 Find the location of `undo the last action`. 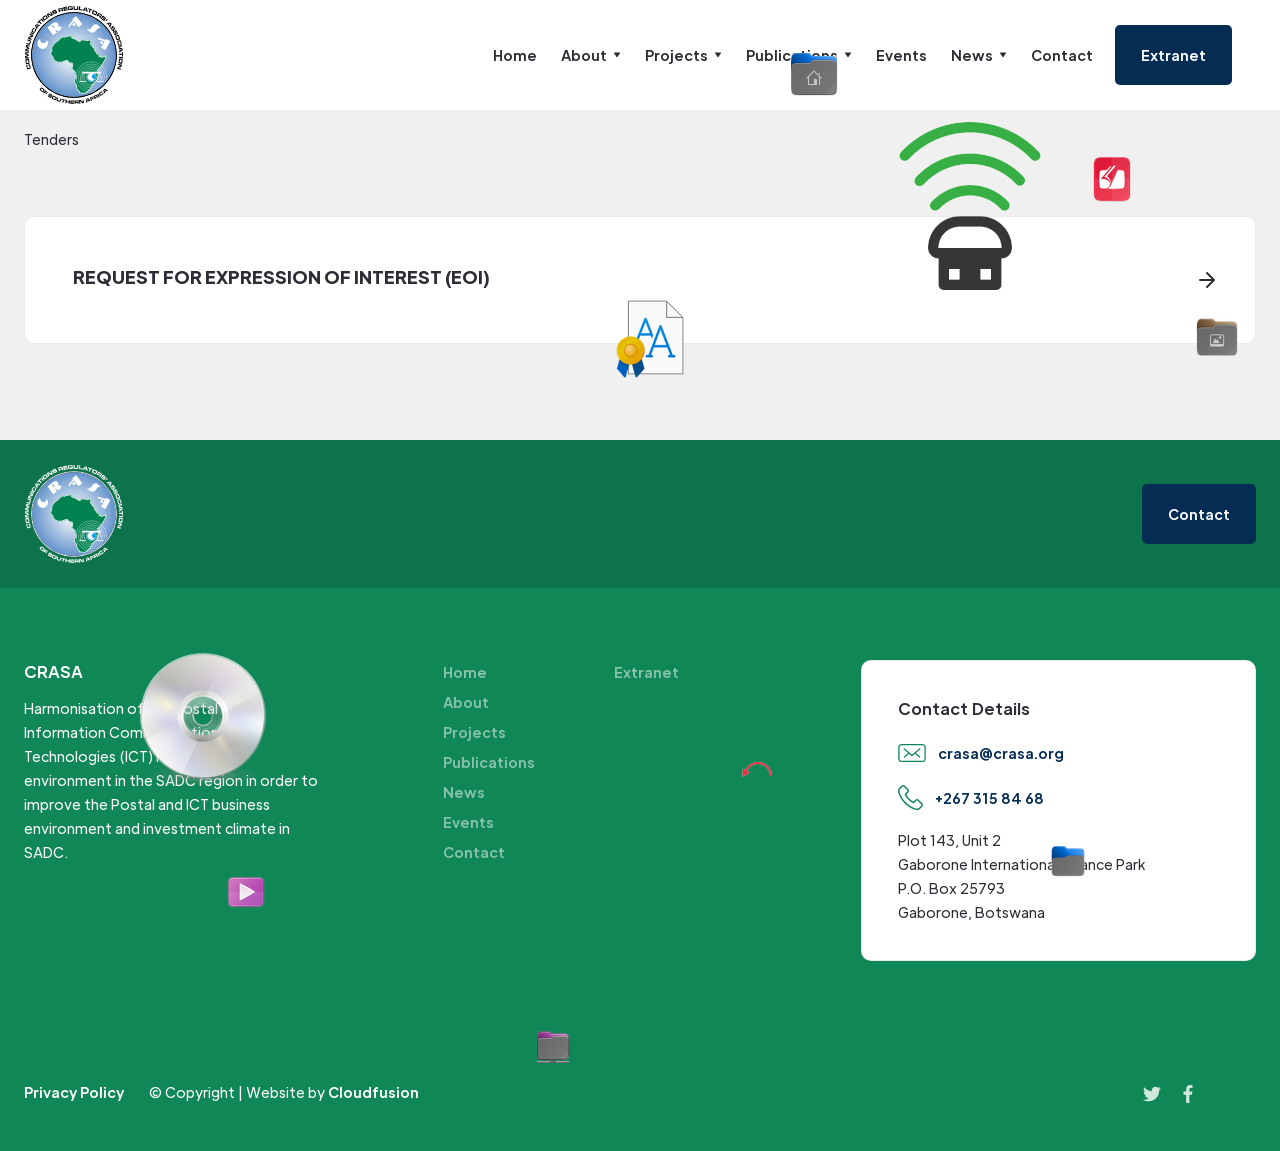

undo the last action is located at coordinates (758, 769).